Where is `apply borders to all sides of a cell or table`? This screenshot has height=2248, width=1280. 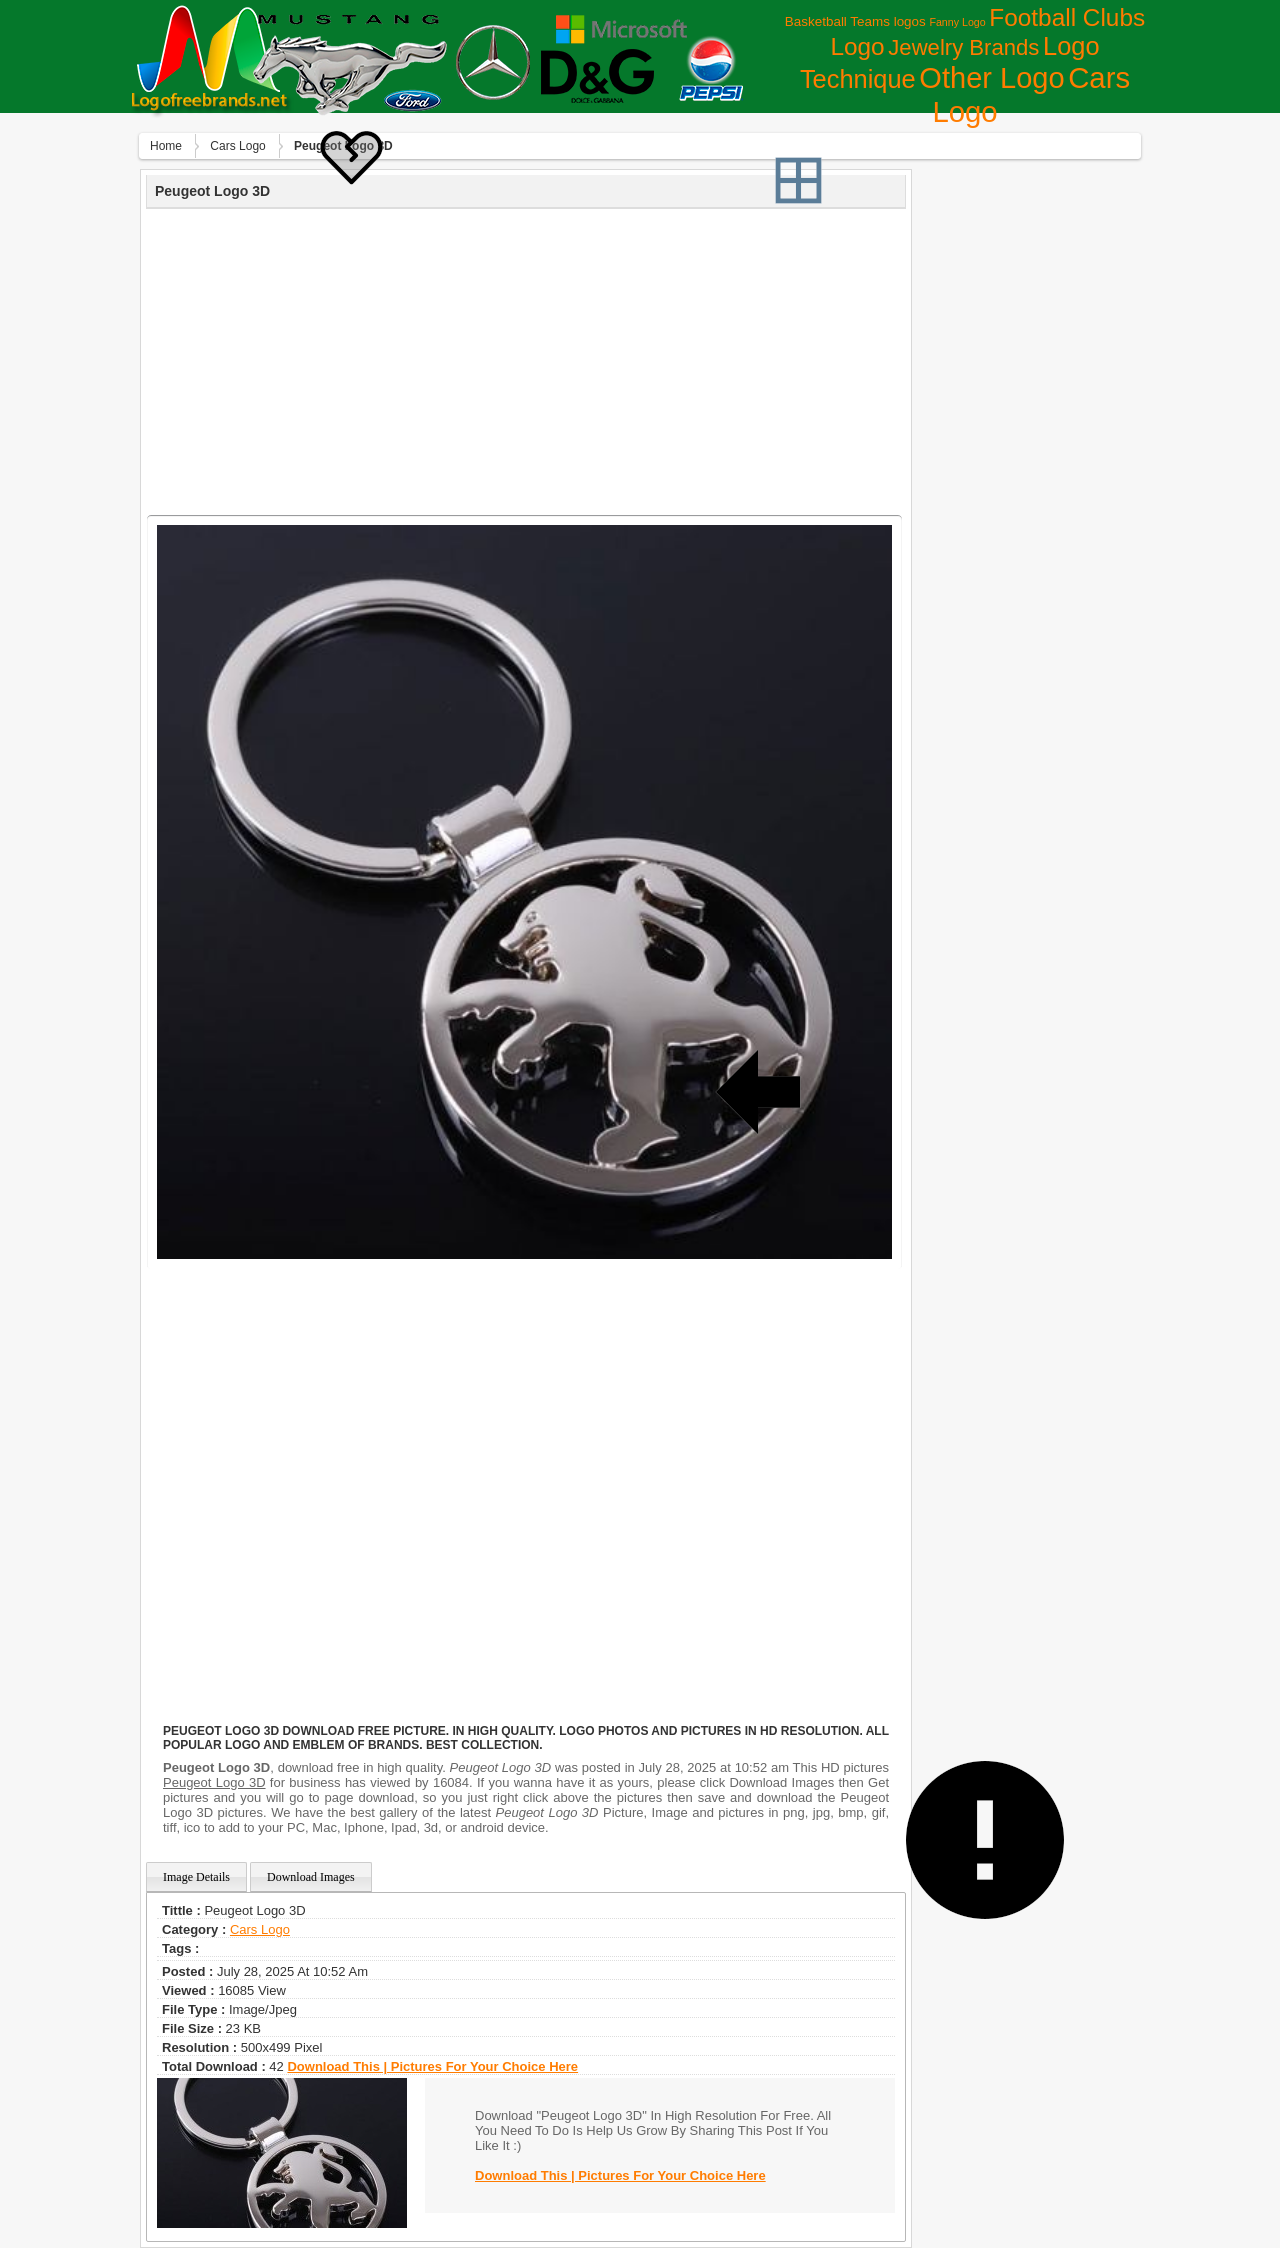
apply borders to all sides of a cell or table is located at coordinates (798, 180).